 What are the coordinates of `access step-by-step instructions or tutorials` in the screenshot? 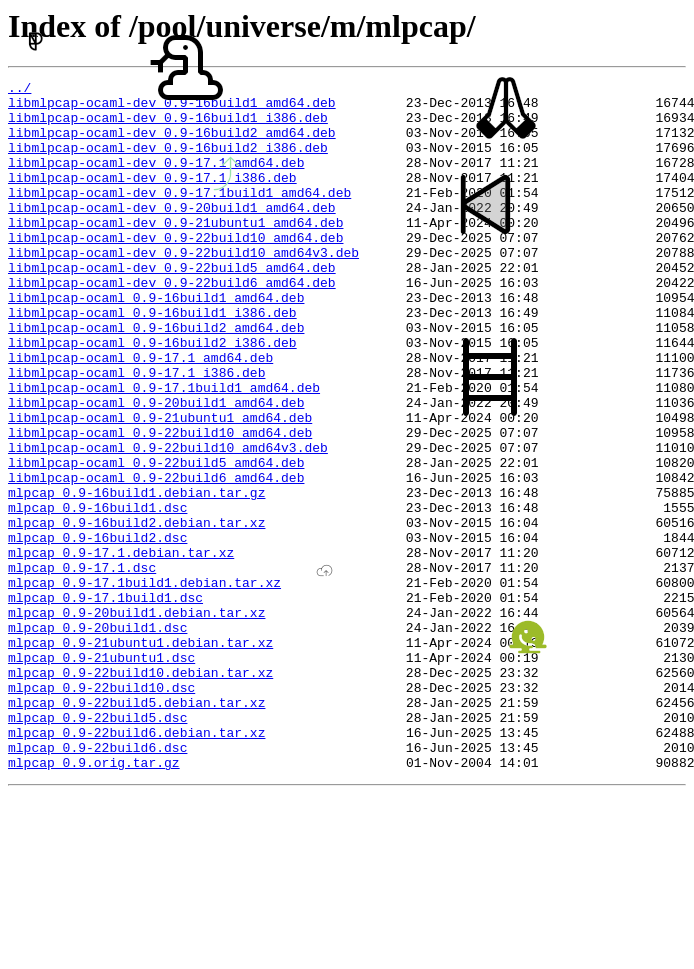 It's located at (490, 377).